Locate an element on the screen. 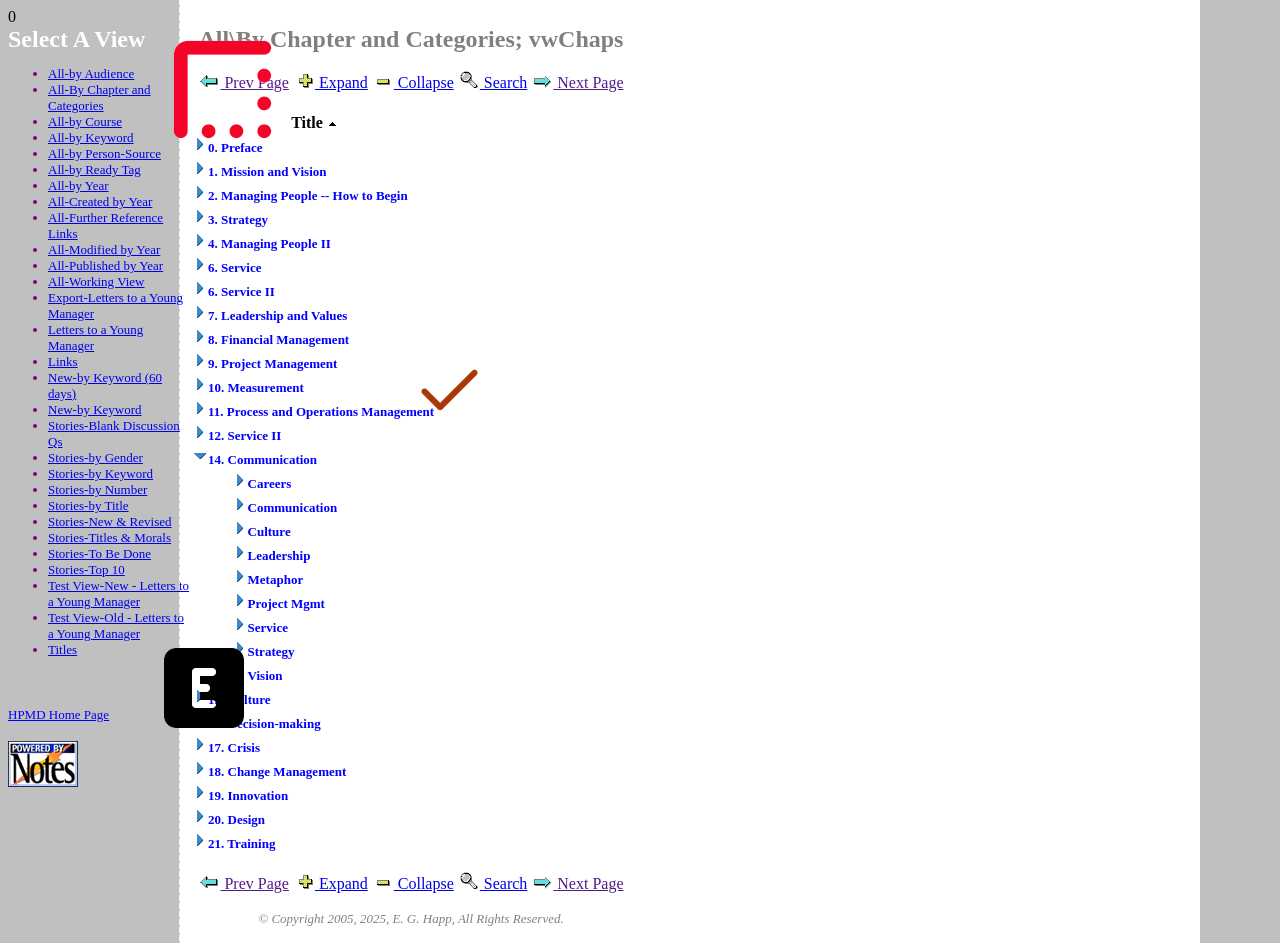 The image size is (1280, 943). select border style for an element is located at coordinates (222, 89).